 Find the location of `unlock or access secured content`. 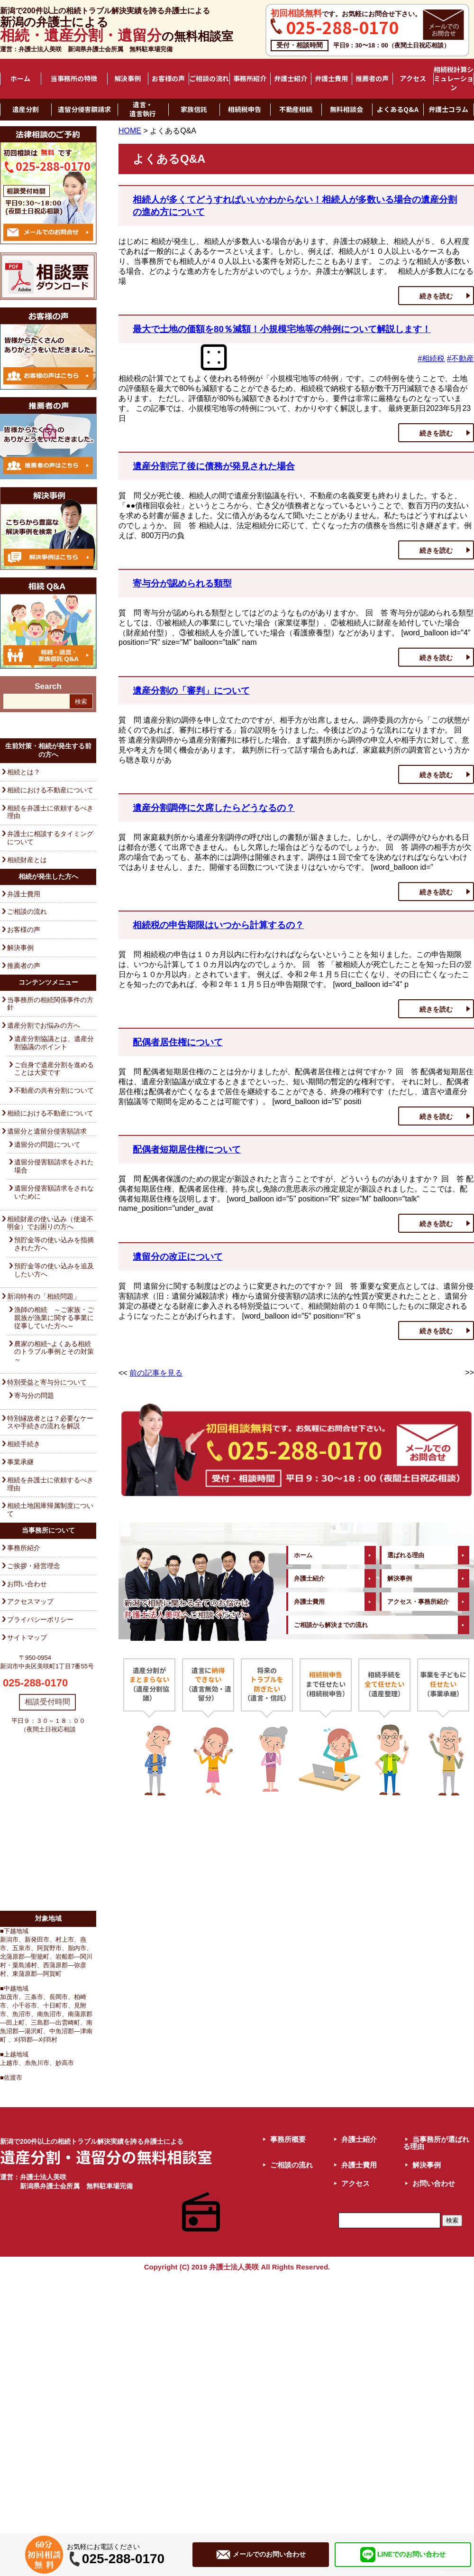

unlock or access secured content is located at coordinates (49, 432).